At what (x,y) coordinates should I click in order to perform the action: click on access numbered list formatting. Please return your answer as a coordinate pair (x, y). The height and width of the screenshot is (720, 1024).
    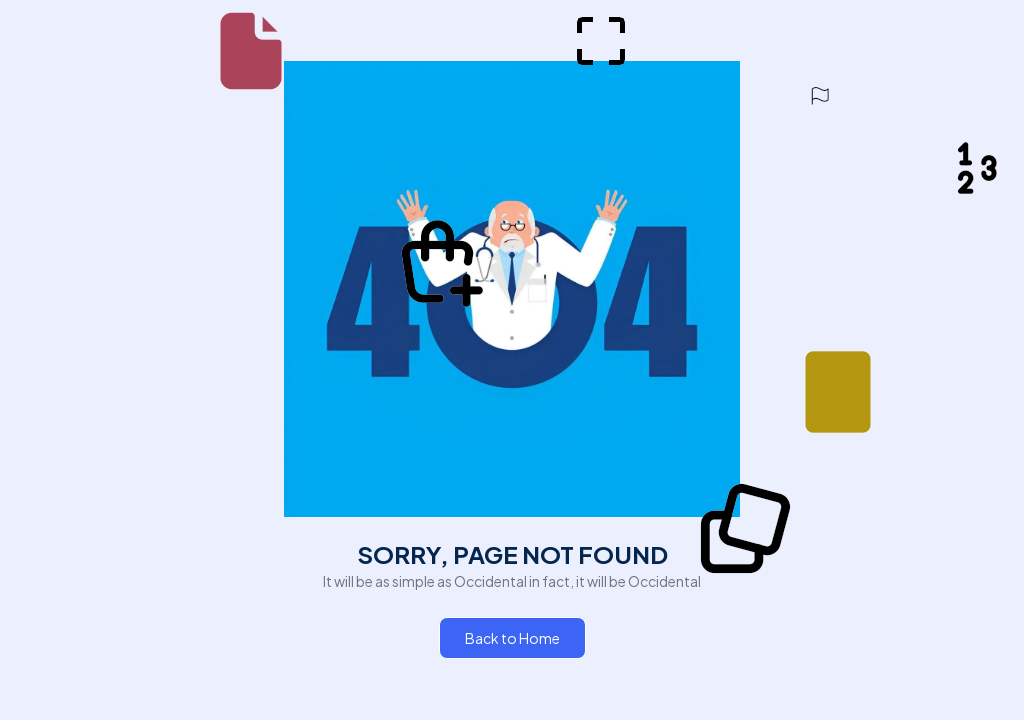
    Looking at the image, I should click on (976, 168).